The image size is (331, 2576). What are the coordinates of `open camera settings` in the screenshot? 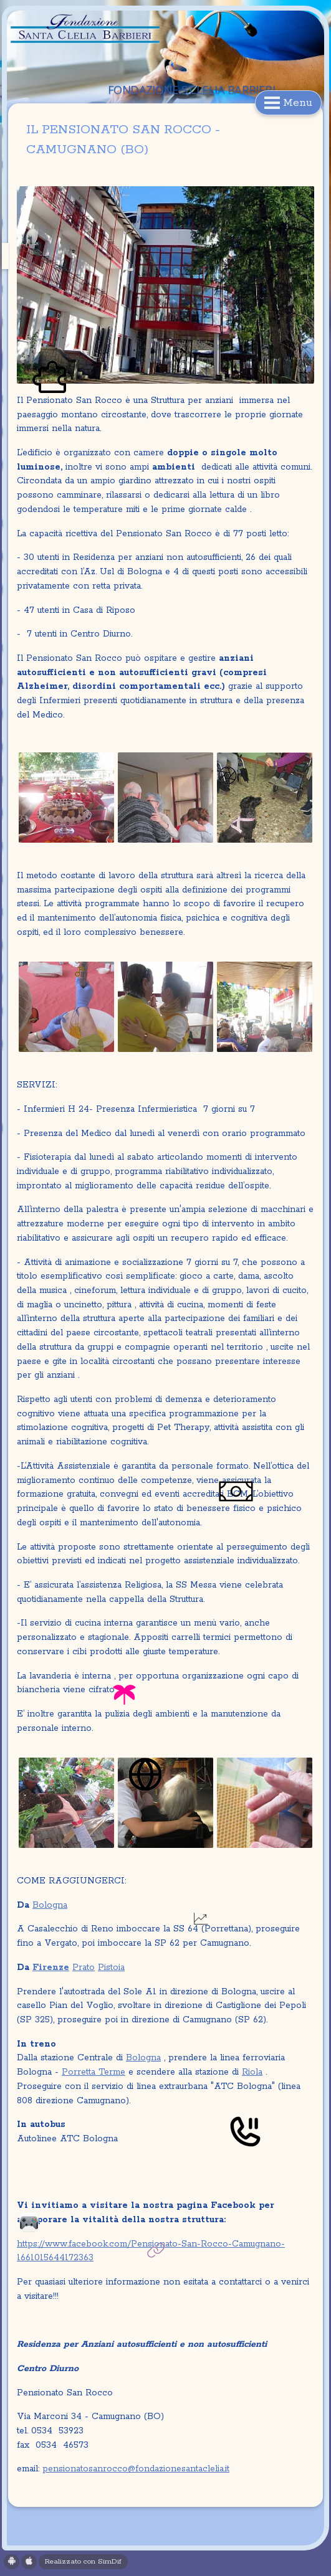 It's located at (228, 775).